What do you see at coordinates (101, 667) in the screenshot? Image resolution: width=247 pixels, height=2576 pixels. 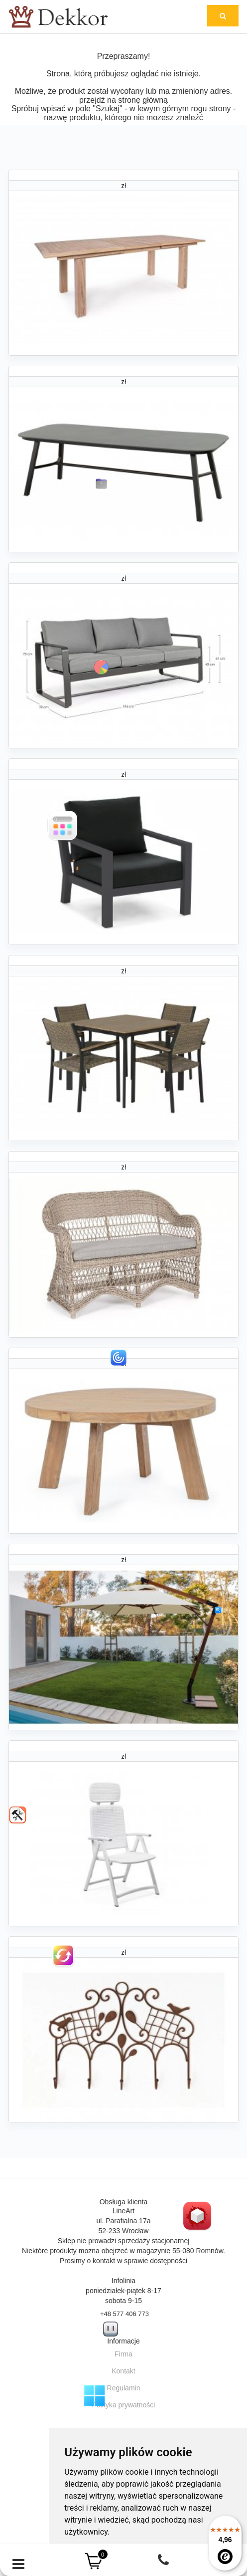 I see `open baobab disk usage analyzer` at bounding box center [101, 667].